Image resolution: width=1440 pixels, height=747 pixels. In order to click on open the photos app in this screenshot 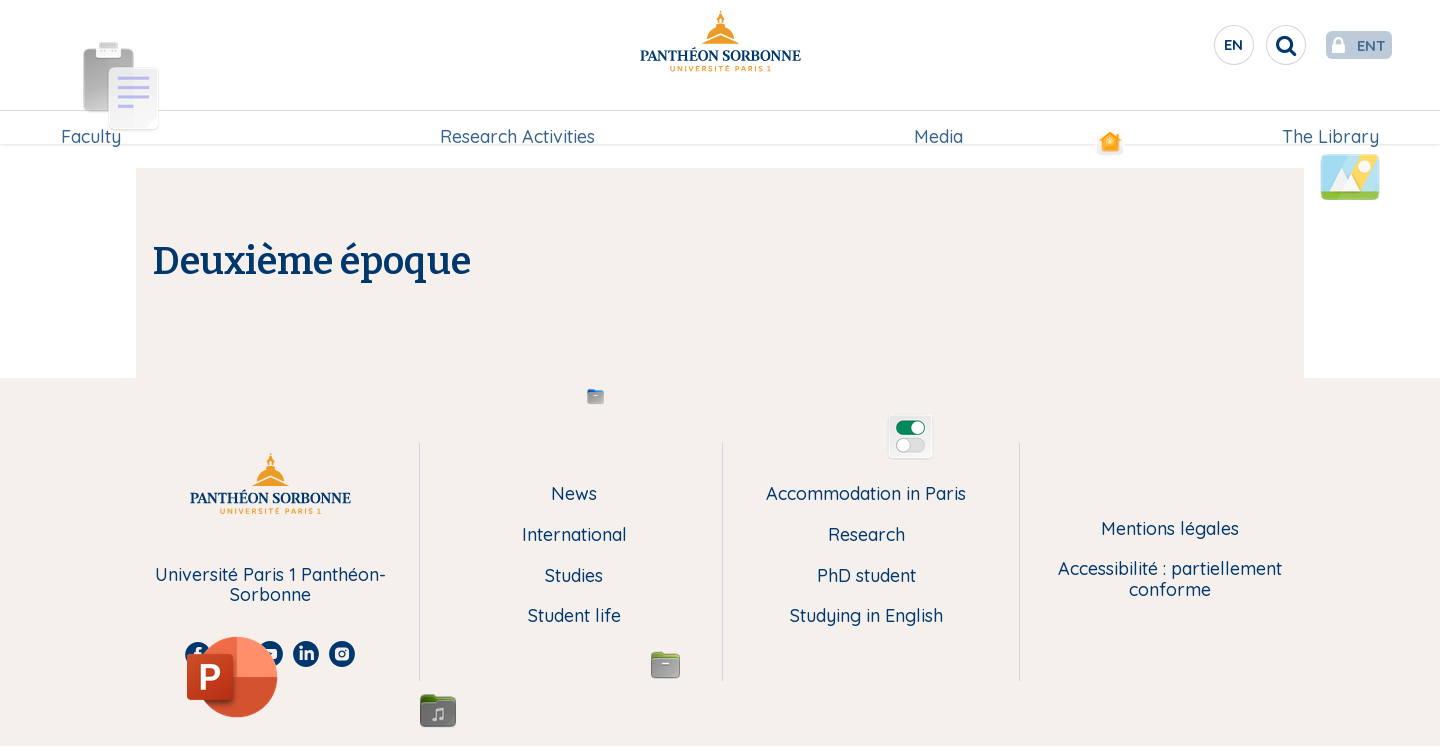, I will do `click(1350, 177)`.